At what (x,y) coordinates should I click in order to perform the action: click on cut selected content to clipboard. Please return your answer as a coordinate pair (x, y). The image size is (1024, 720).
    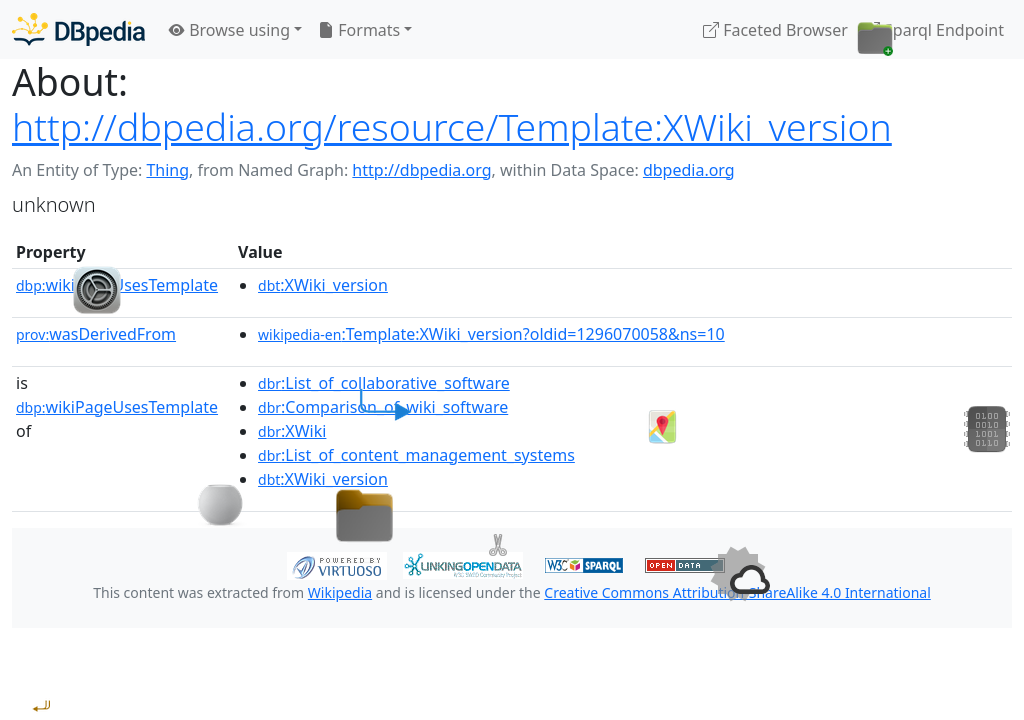
    Looking at the image, I should click on (498, 545).